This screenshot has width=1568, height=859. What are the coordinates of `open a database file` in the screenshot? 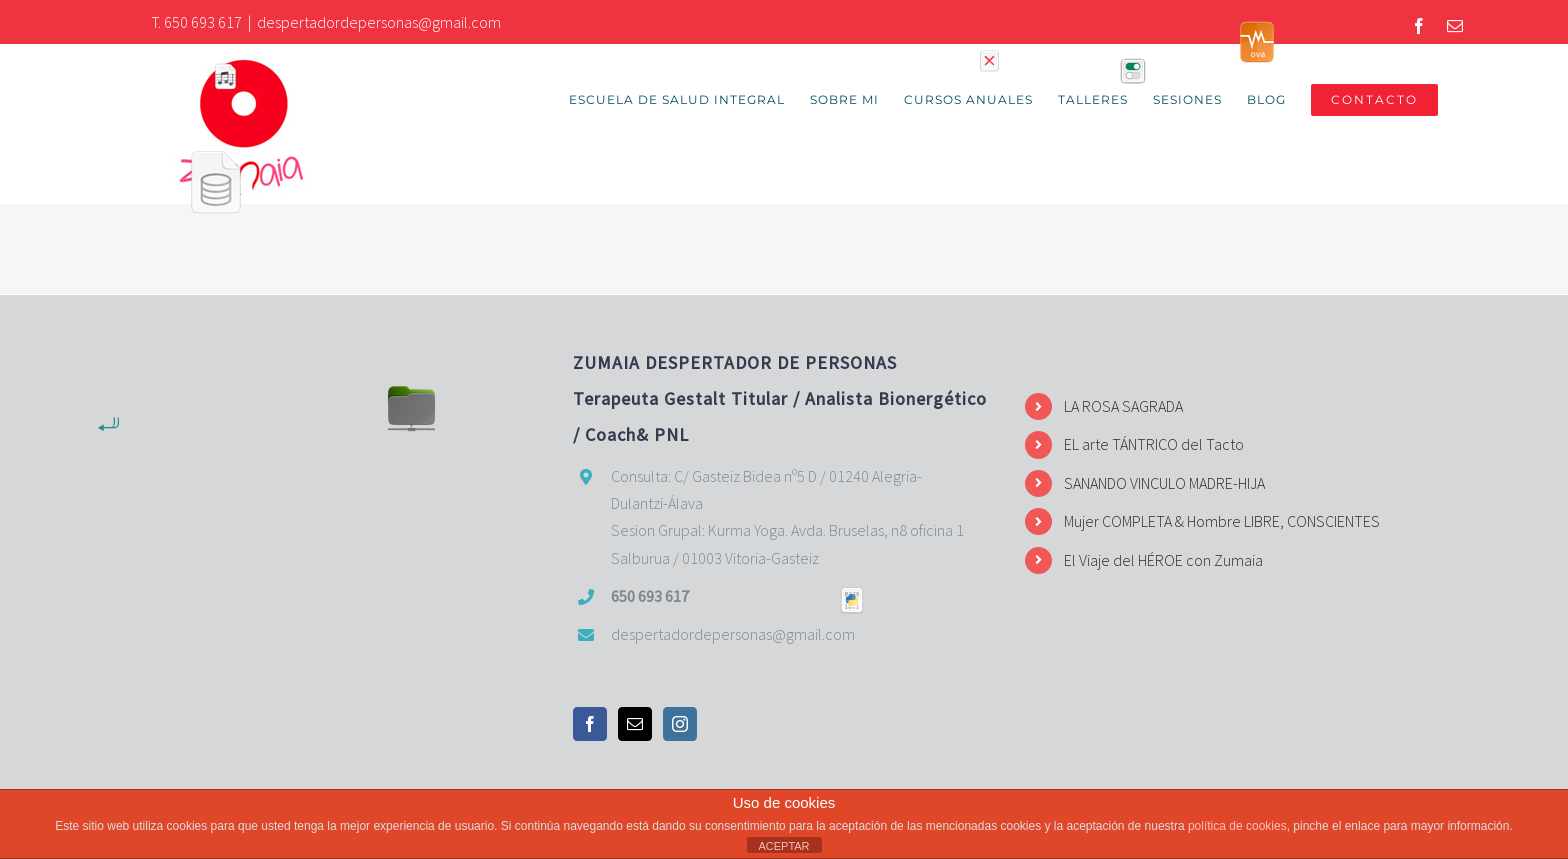 It's located at (216, 182).